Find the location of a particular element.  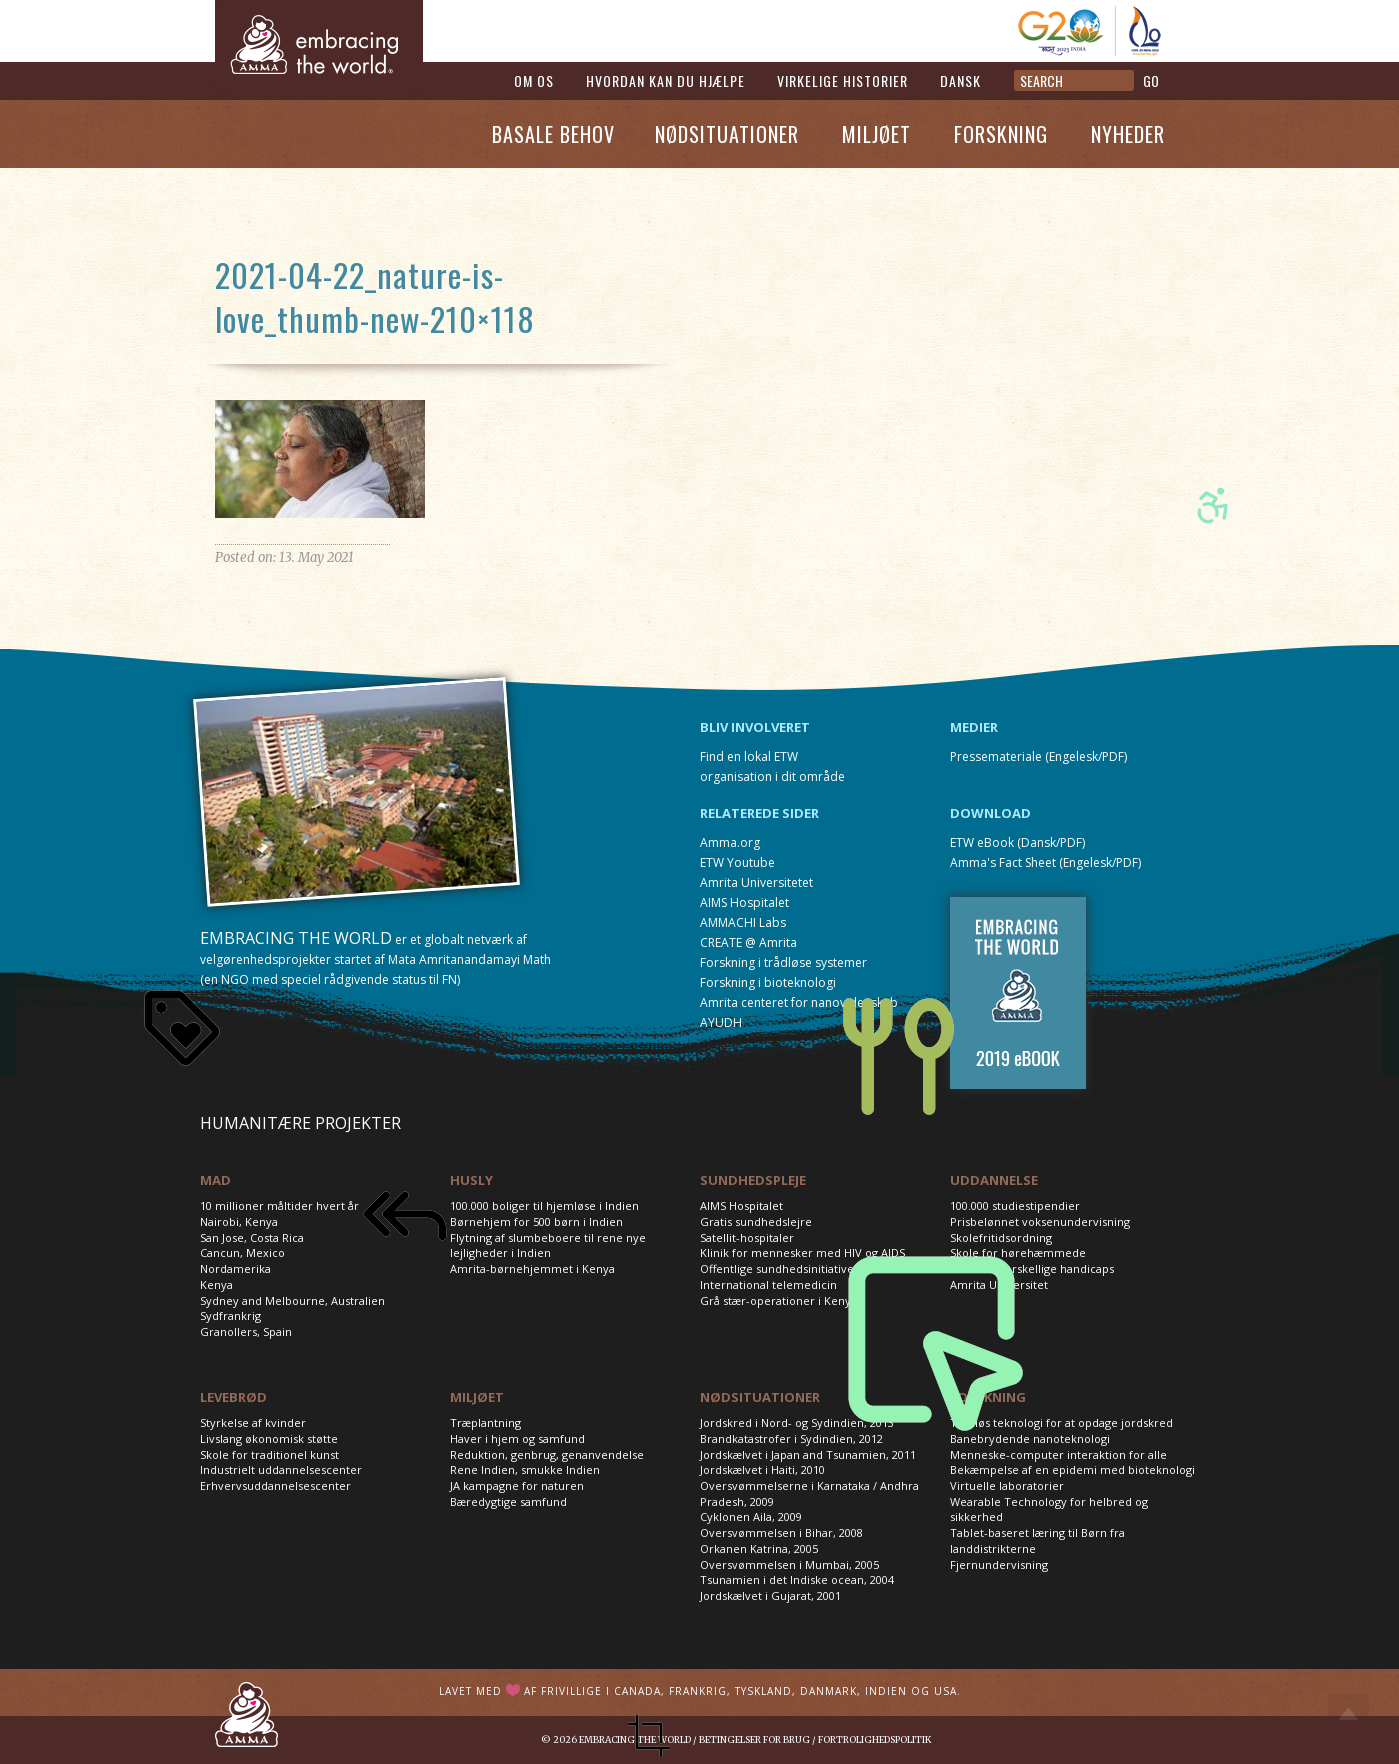

reply to all recipients of an email or message is located at coordinates (405, 1214).